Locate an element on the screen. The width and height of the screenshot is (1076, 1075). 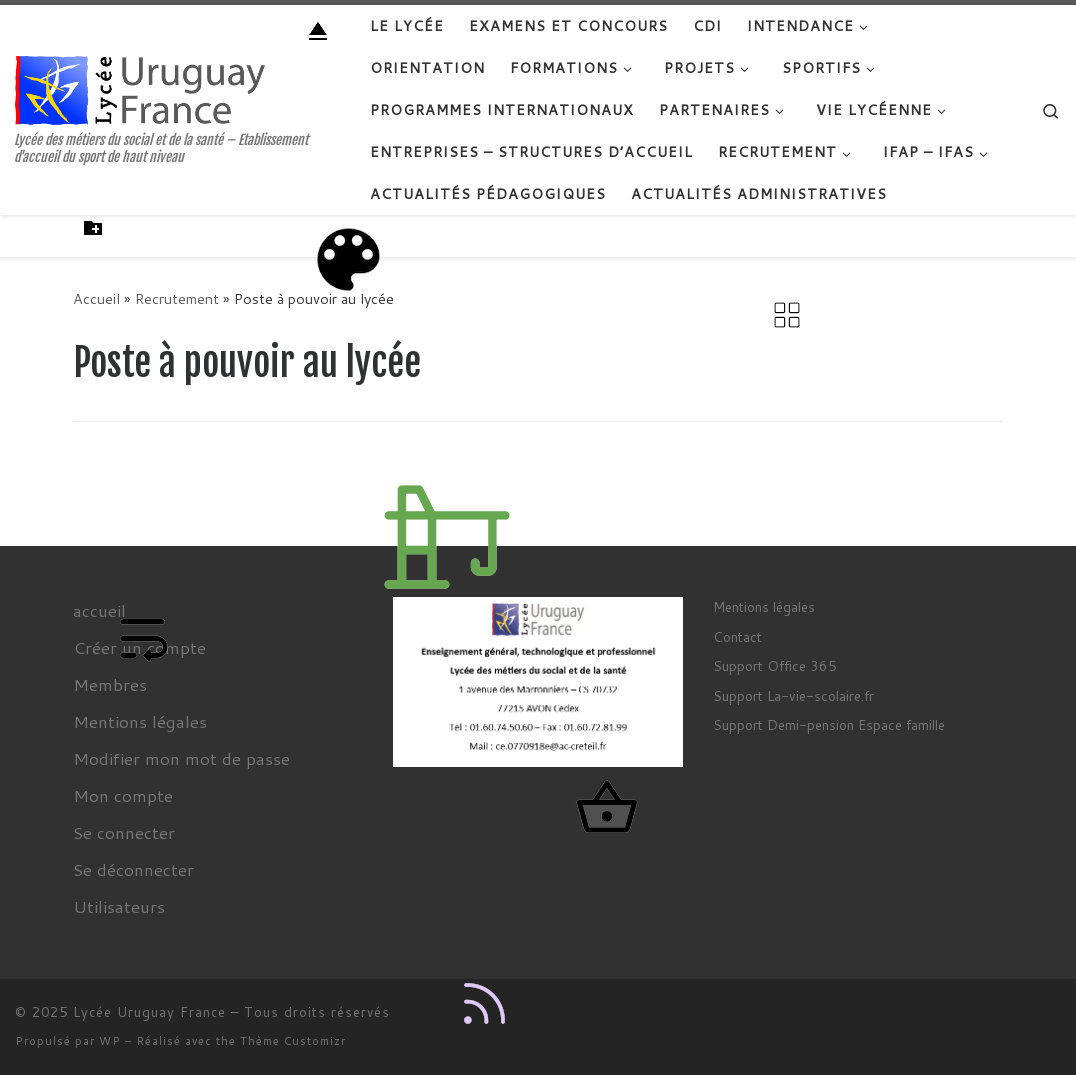
eject removable media or disc is located at coordinates (318, 31).